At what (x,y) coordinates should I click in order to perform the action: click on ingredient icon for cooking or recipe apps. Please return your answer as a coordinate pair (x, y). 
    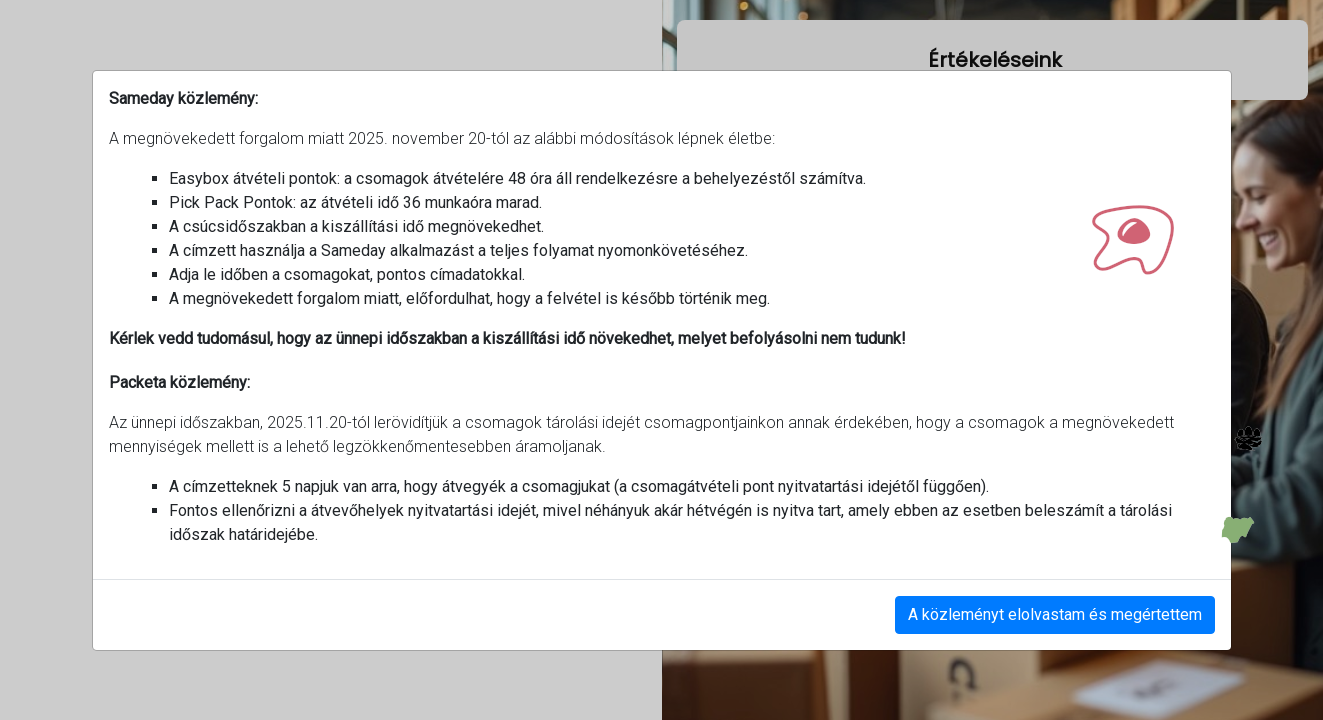
    Looking at the image, I should click on (1133, 236).